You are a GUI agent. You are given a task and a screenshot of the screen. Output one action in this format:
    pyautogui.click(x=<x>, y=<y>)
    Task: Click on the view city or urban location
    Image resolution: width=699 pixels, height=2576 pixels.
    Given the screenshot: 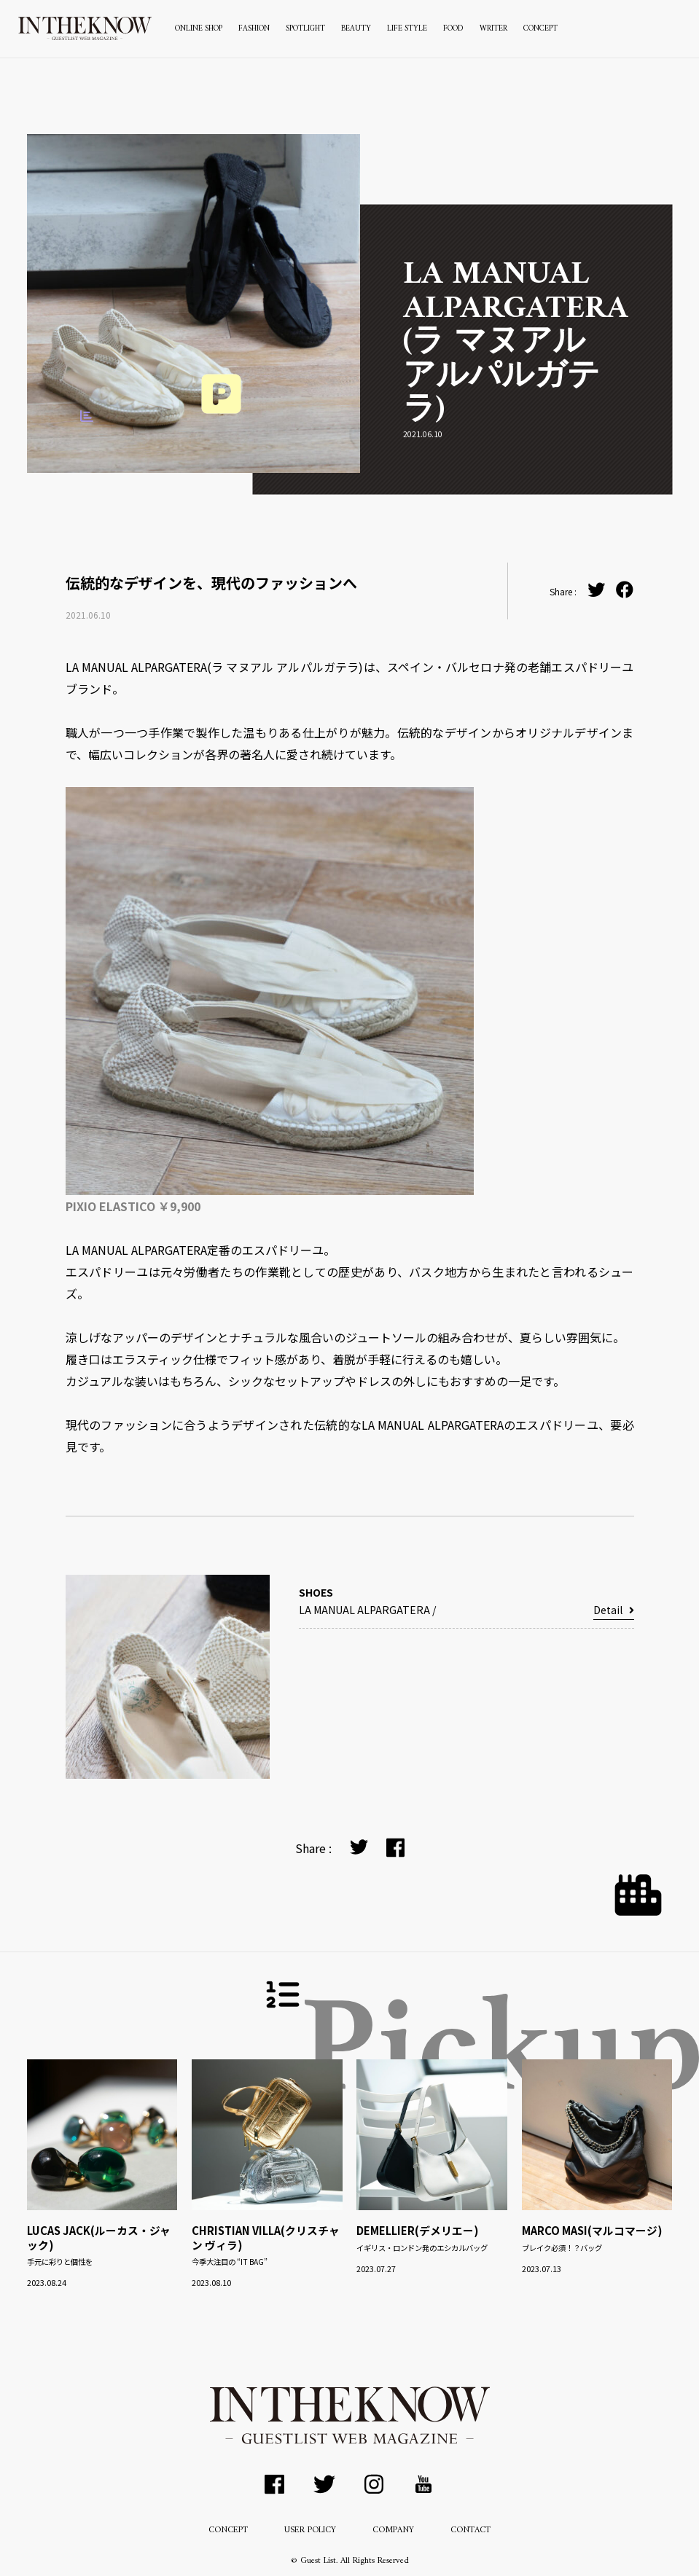 What is the action you would take?
    pyautogui.click(x=638, y=1895)
    